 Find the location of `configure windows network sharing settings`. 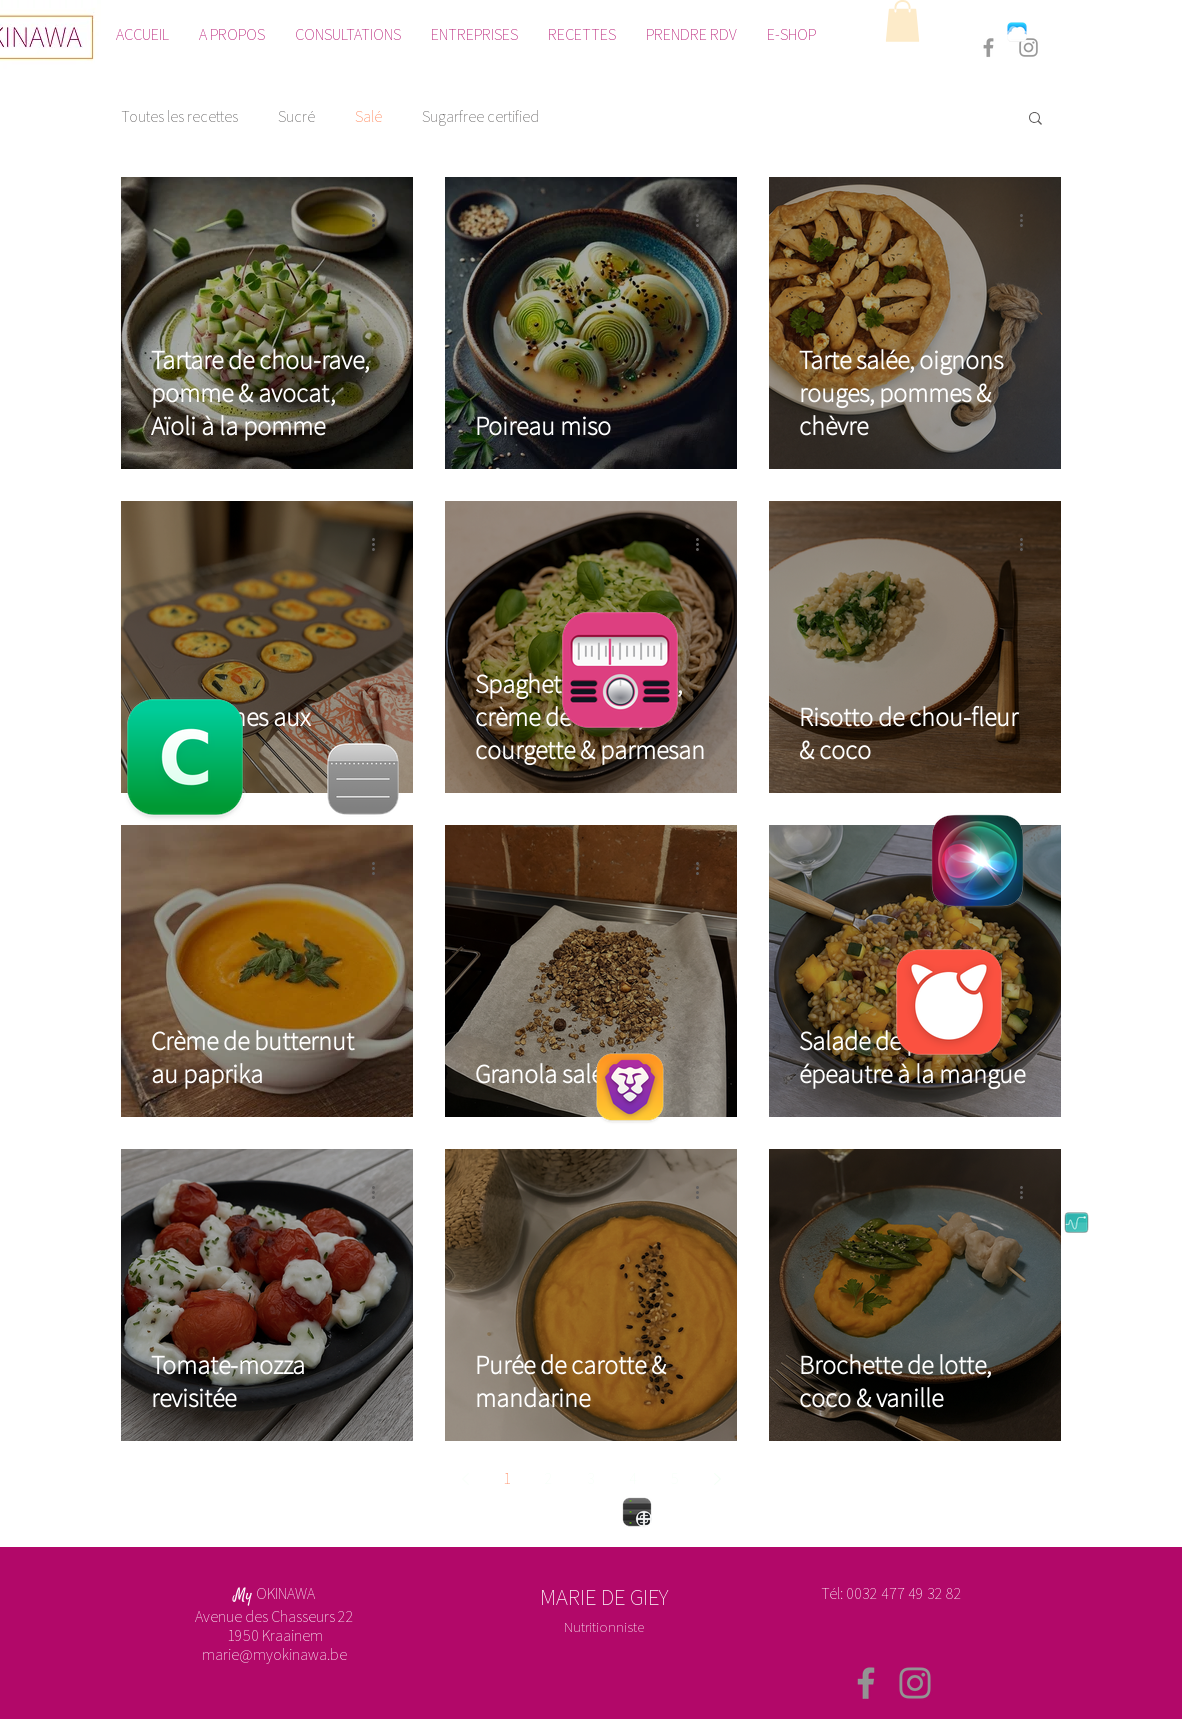

configure windows network sharing settings is located at coordinates (637, 1512).